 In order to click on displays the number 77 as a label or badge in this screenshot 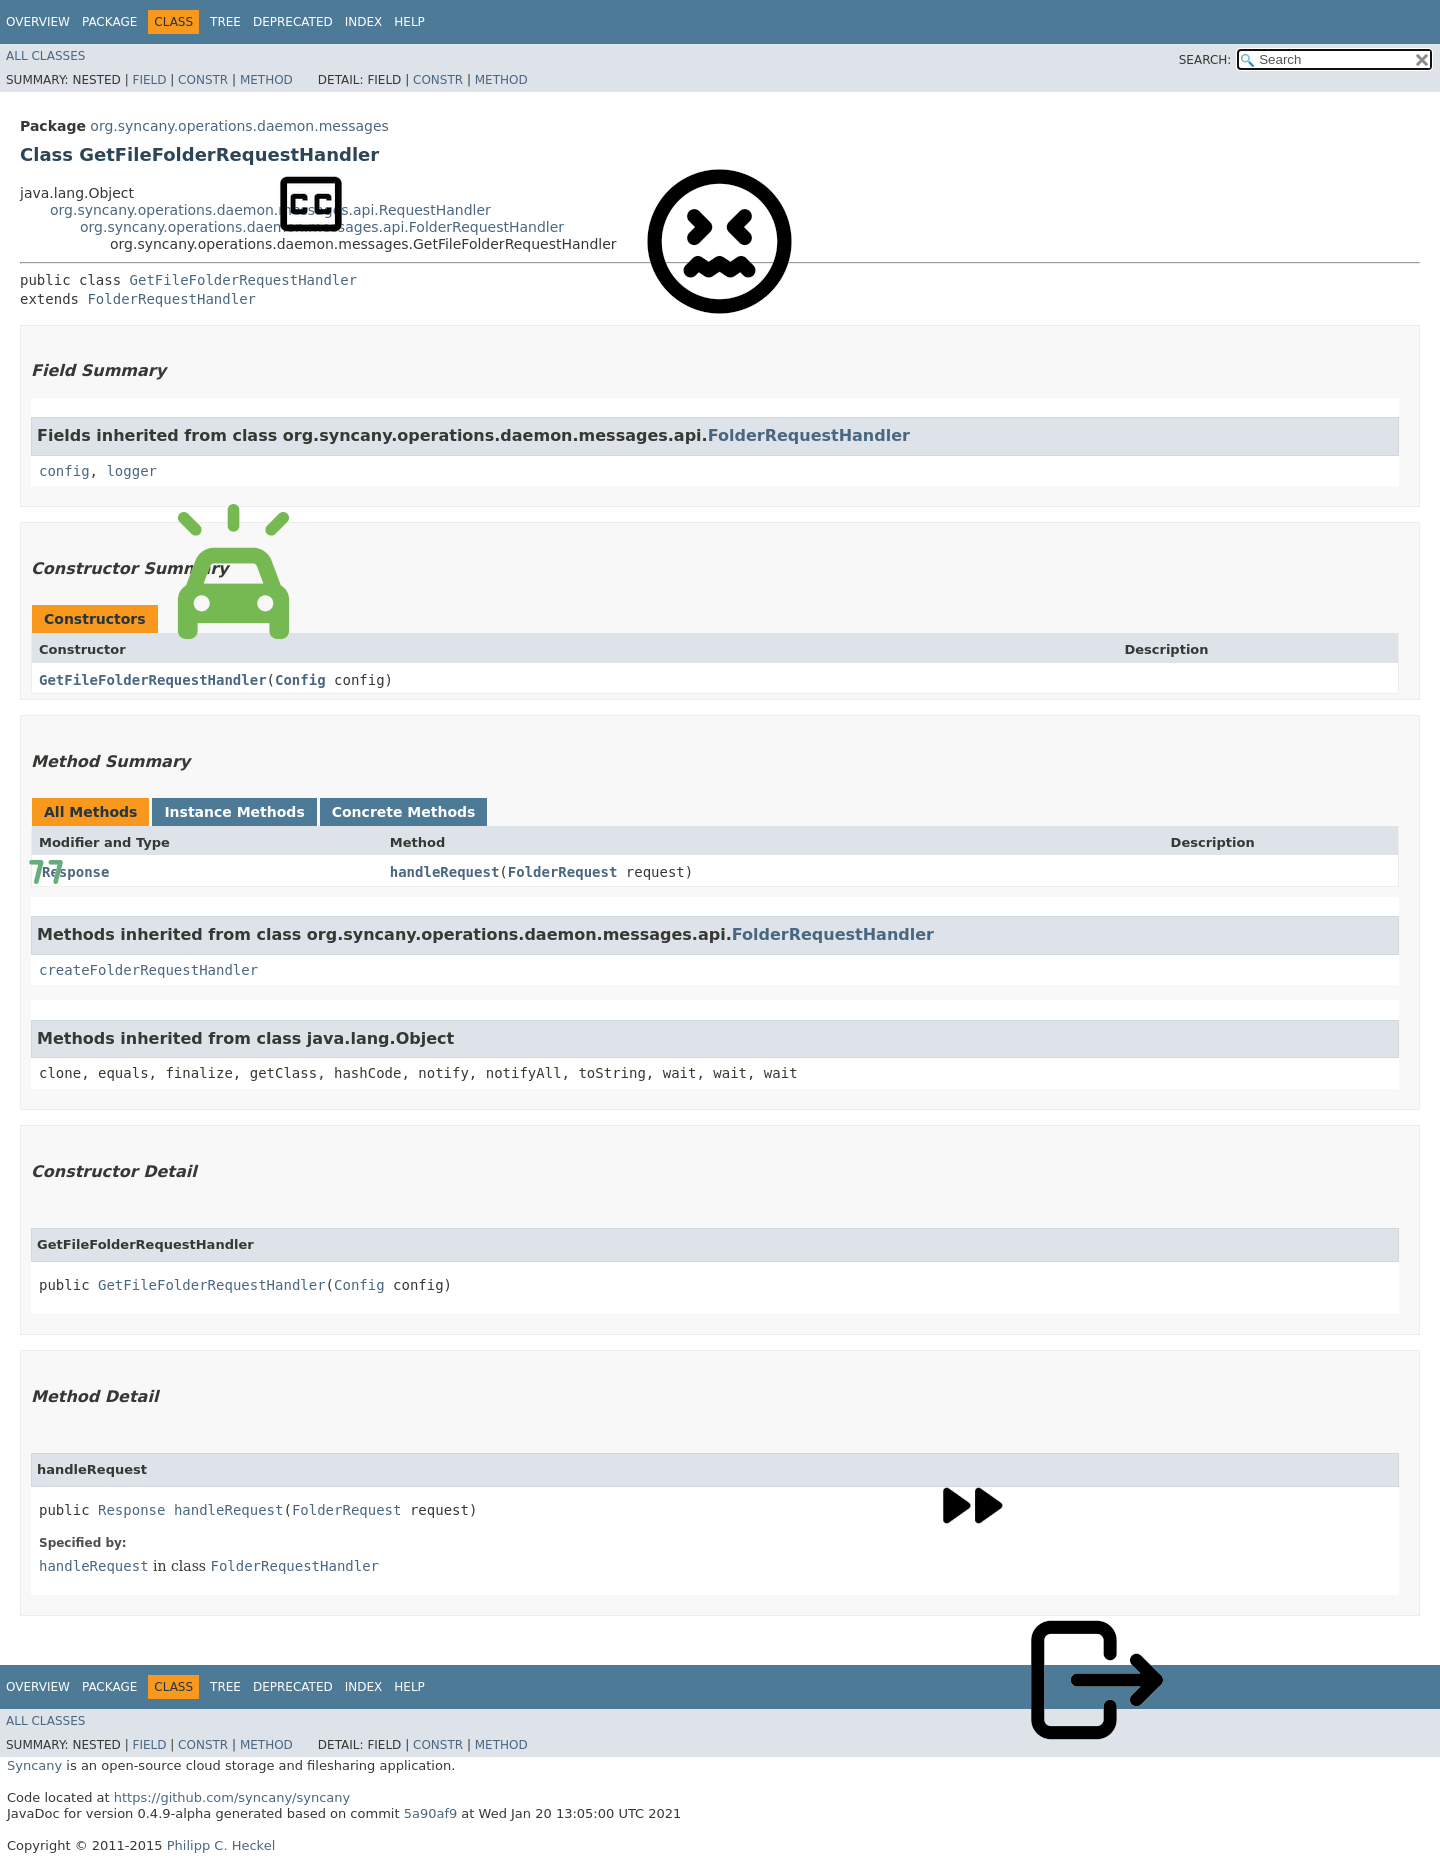, I will do `click(46, 872)`.